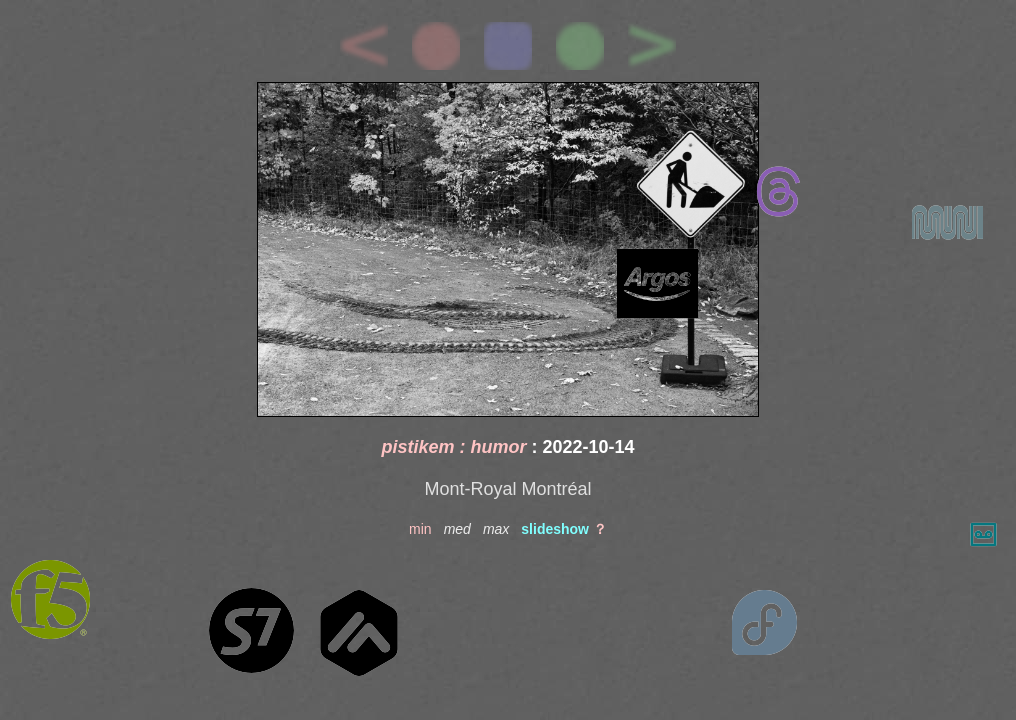  I want to click on s7 airlines logo, so click(251, 630).